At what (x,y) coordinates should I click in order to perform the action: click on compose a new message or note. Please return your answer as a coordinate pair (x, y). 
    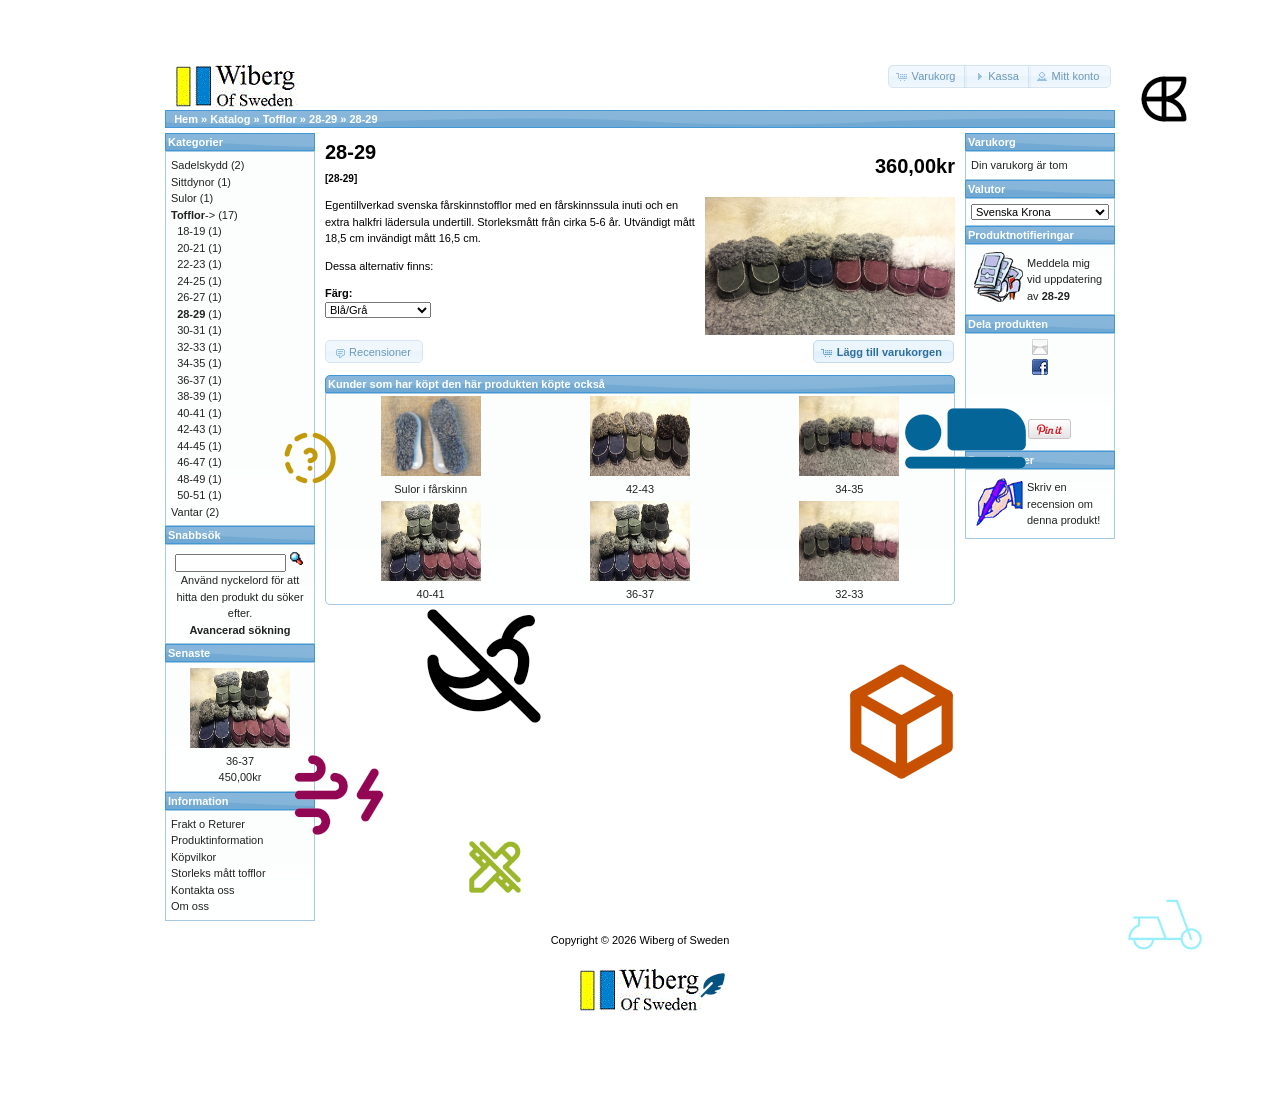
    Looking at the image, I should click on (712, 985).